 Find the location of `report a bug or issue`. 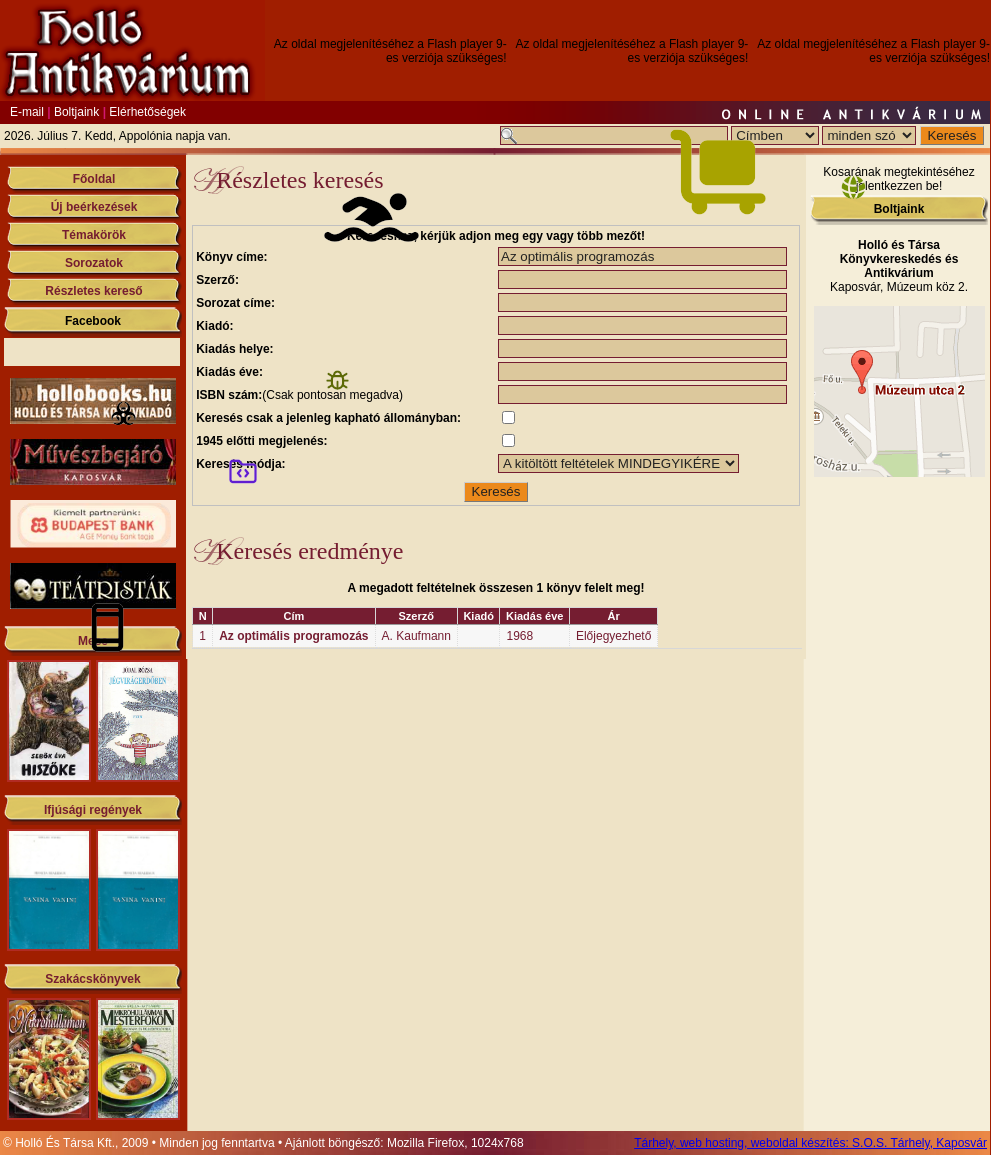

report a bug or issue is located at coordinates (337, 379).